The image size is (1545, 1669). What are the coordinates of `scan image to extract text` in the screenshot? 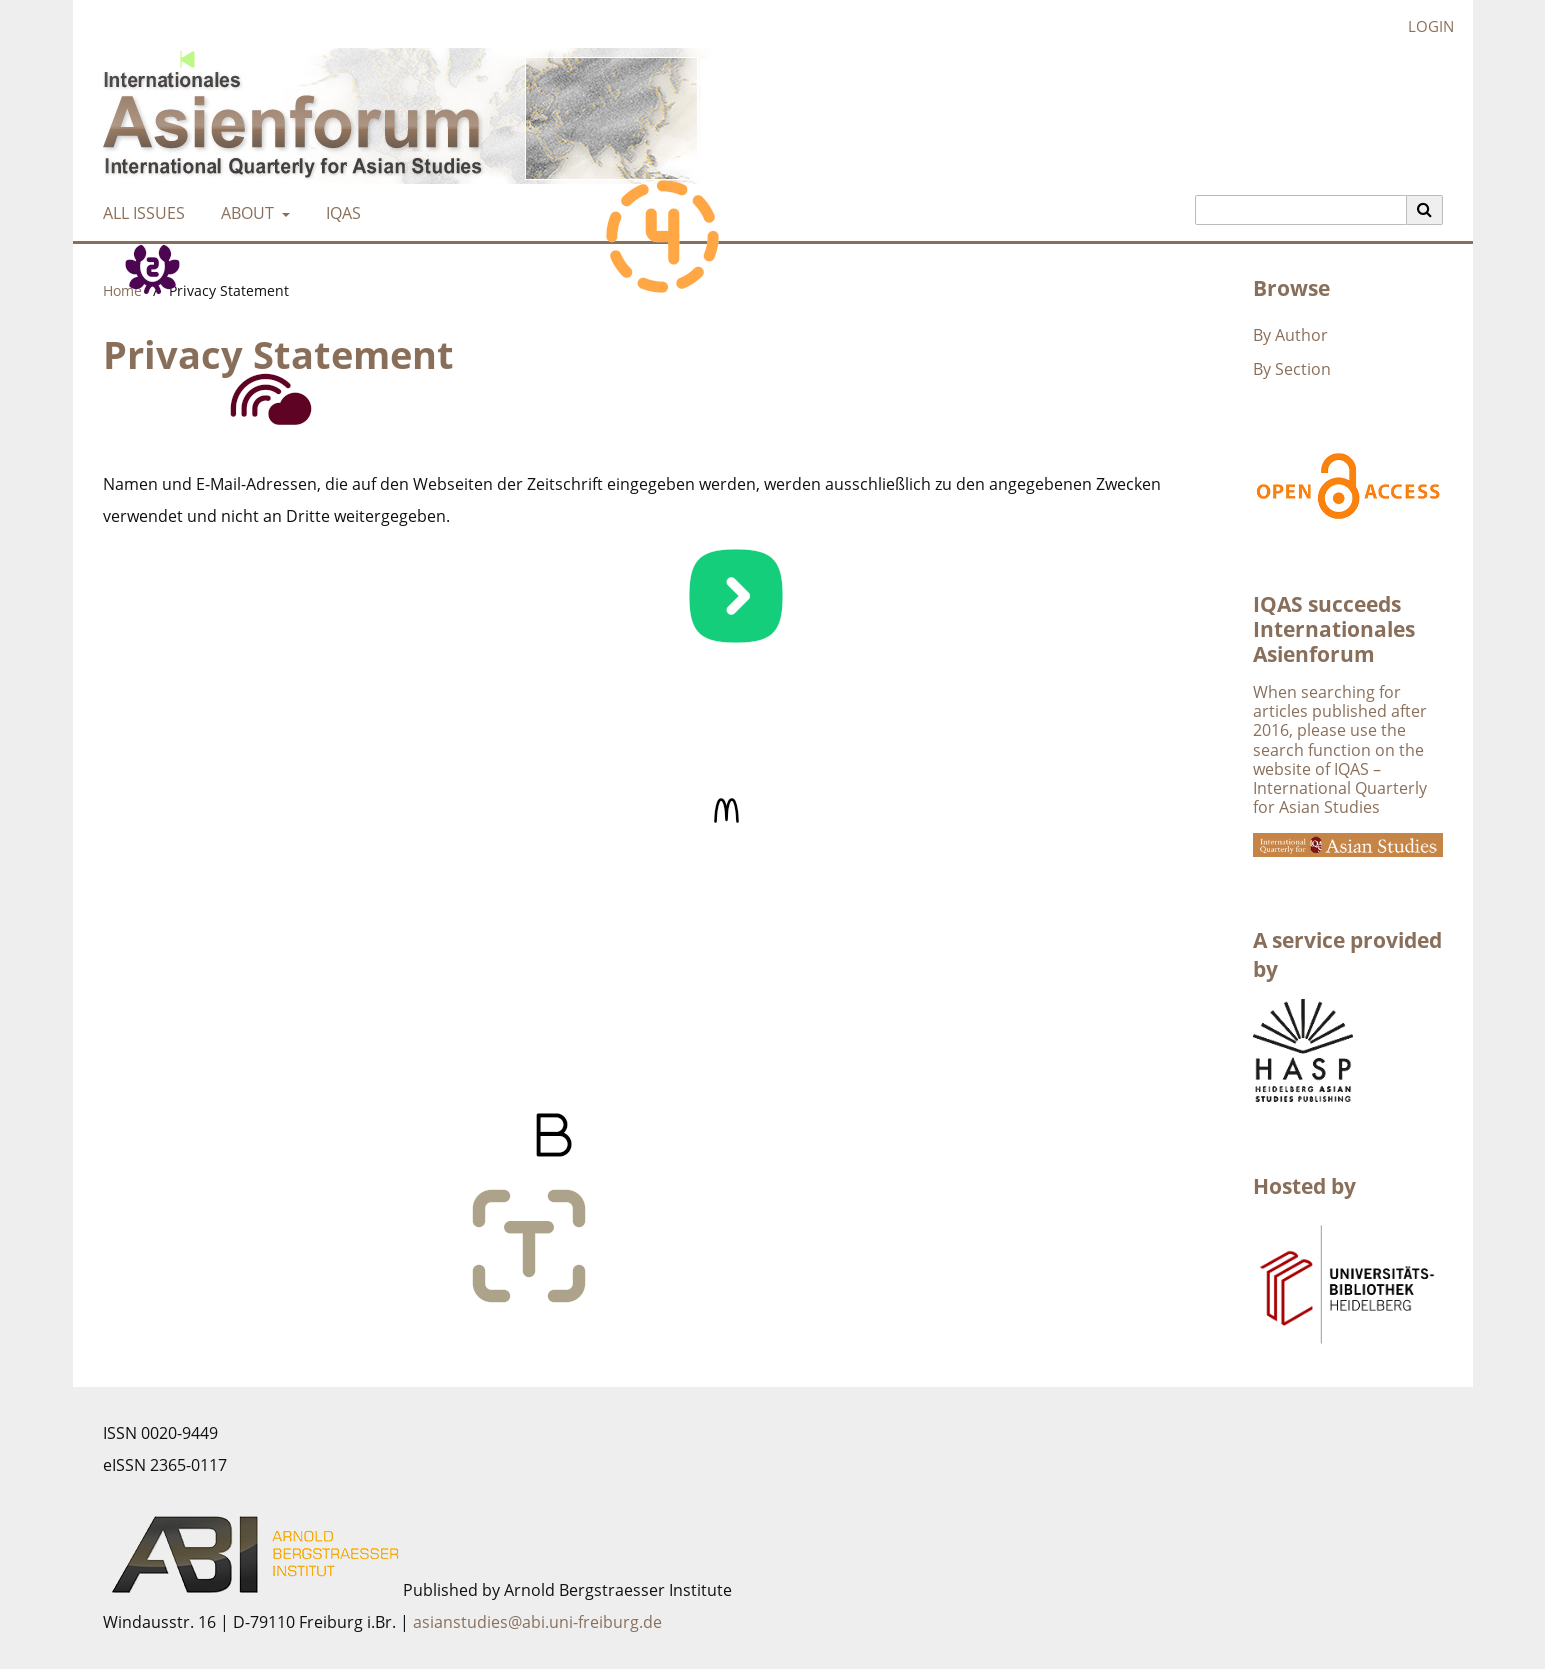 It's located at (529, 1246).